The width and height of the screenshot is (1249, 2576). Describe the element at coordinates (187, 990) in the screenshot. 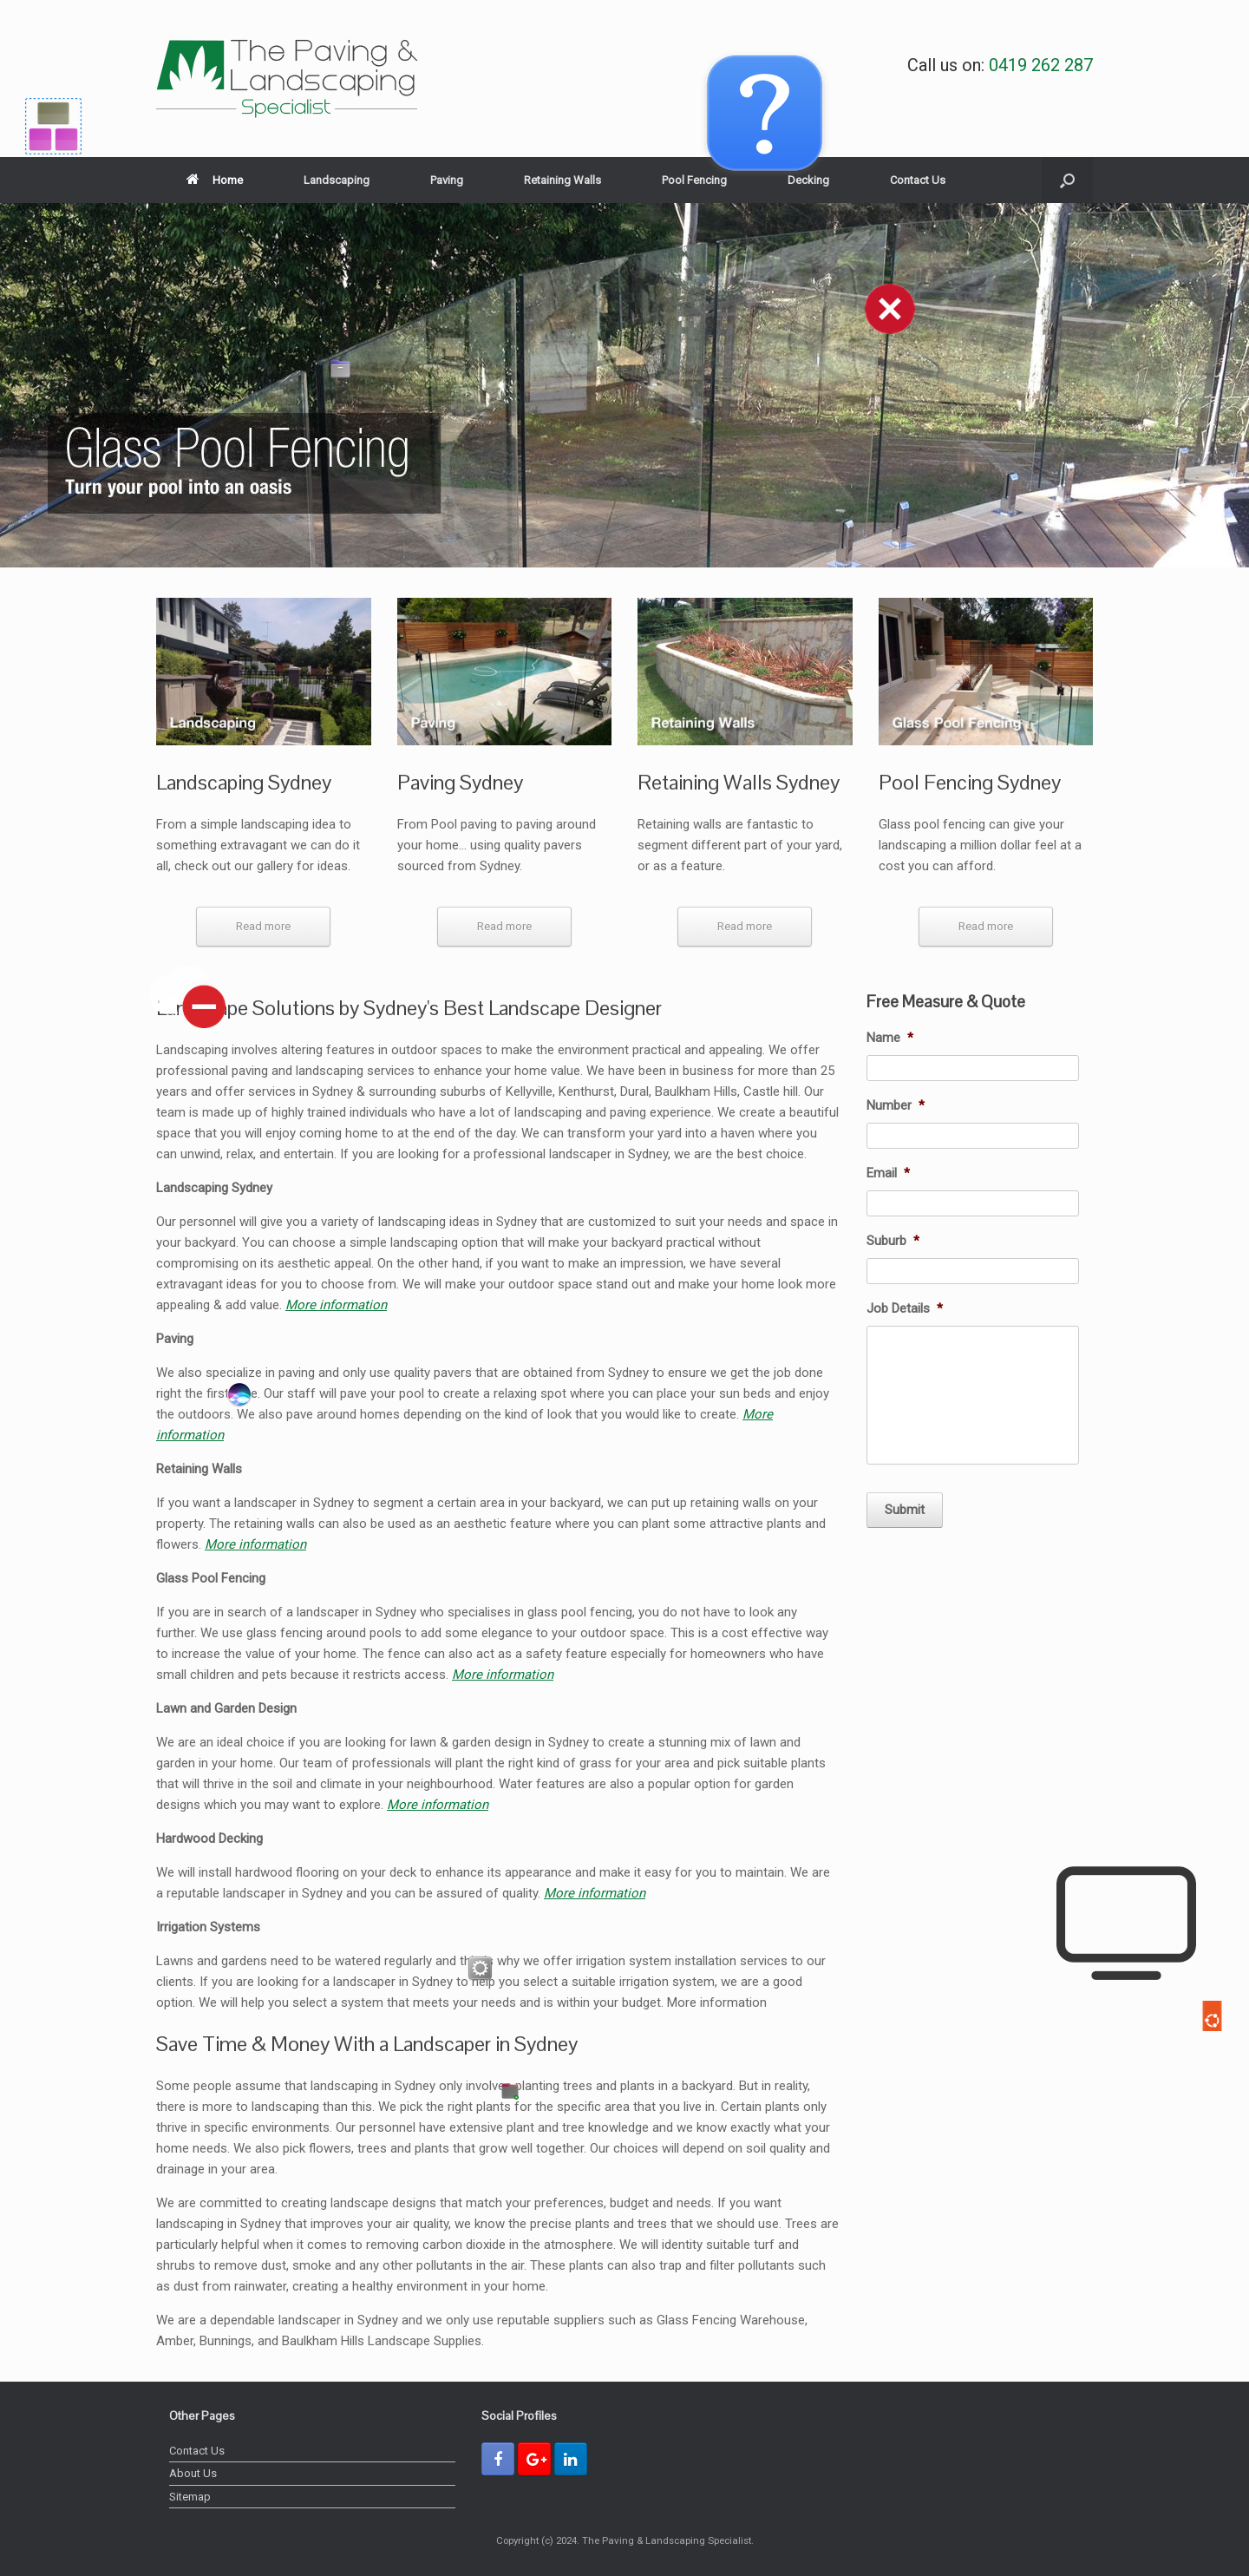

I see `OneDrive sync error or upload failure` at that location.